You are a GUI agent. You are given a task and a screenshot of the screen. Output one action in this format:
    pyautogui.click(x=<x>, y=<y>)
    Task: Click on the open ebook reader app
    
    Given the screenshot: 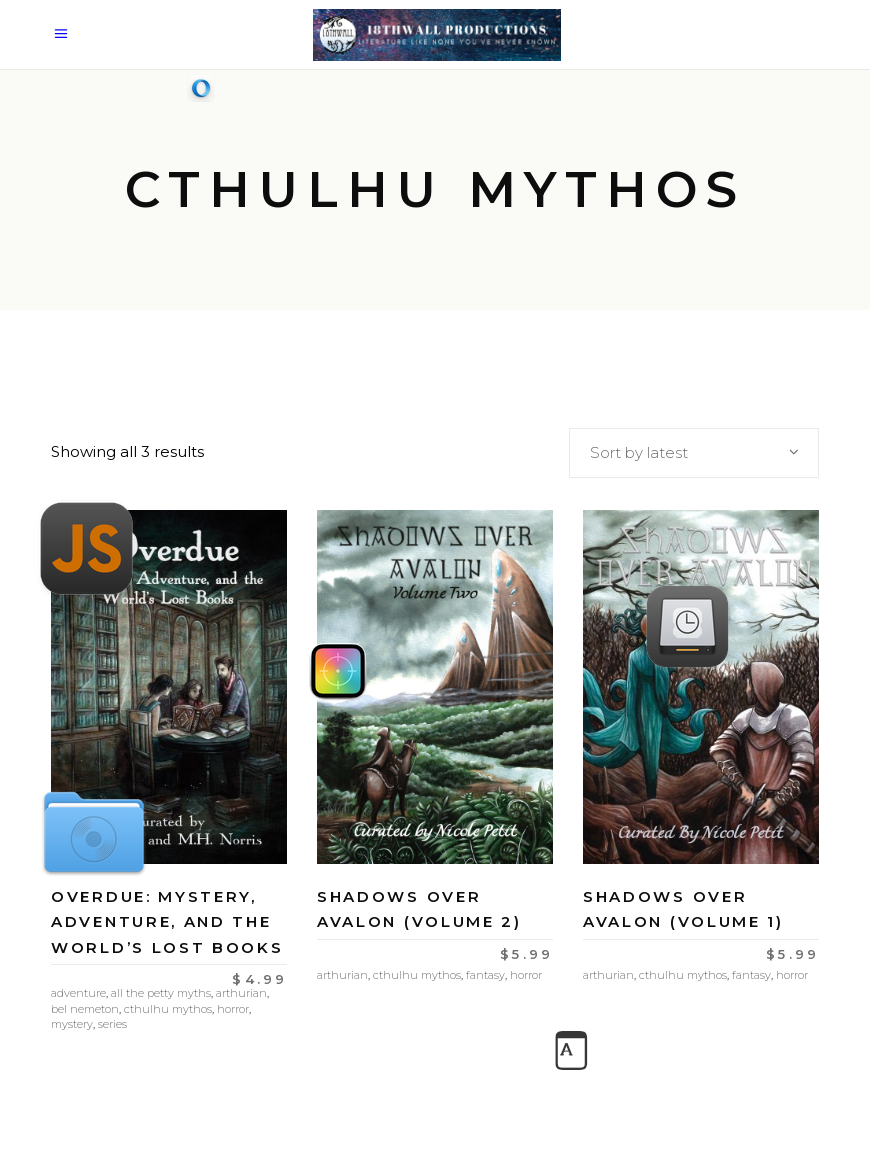 What is the action you would take?
    pyautogui.click(x=572, y=1050)
    